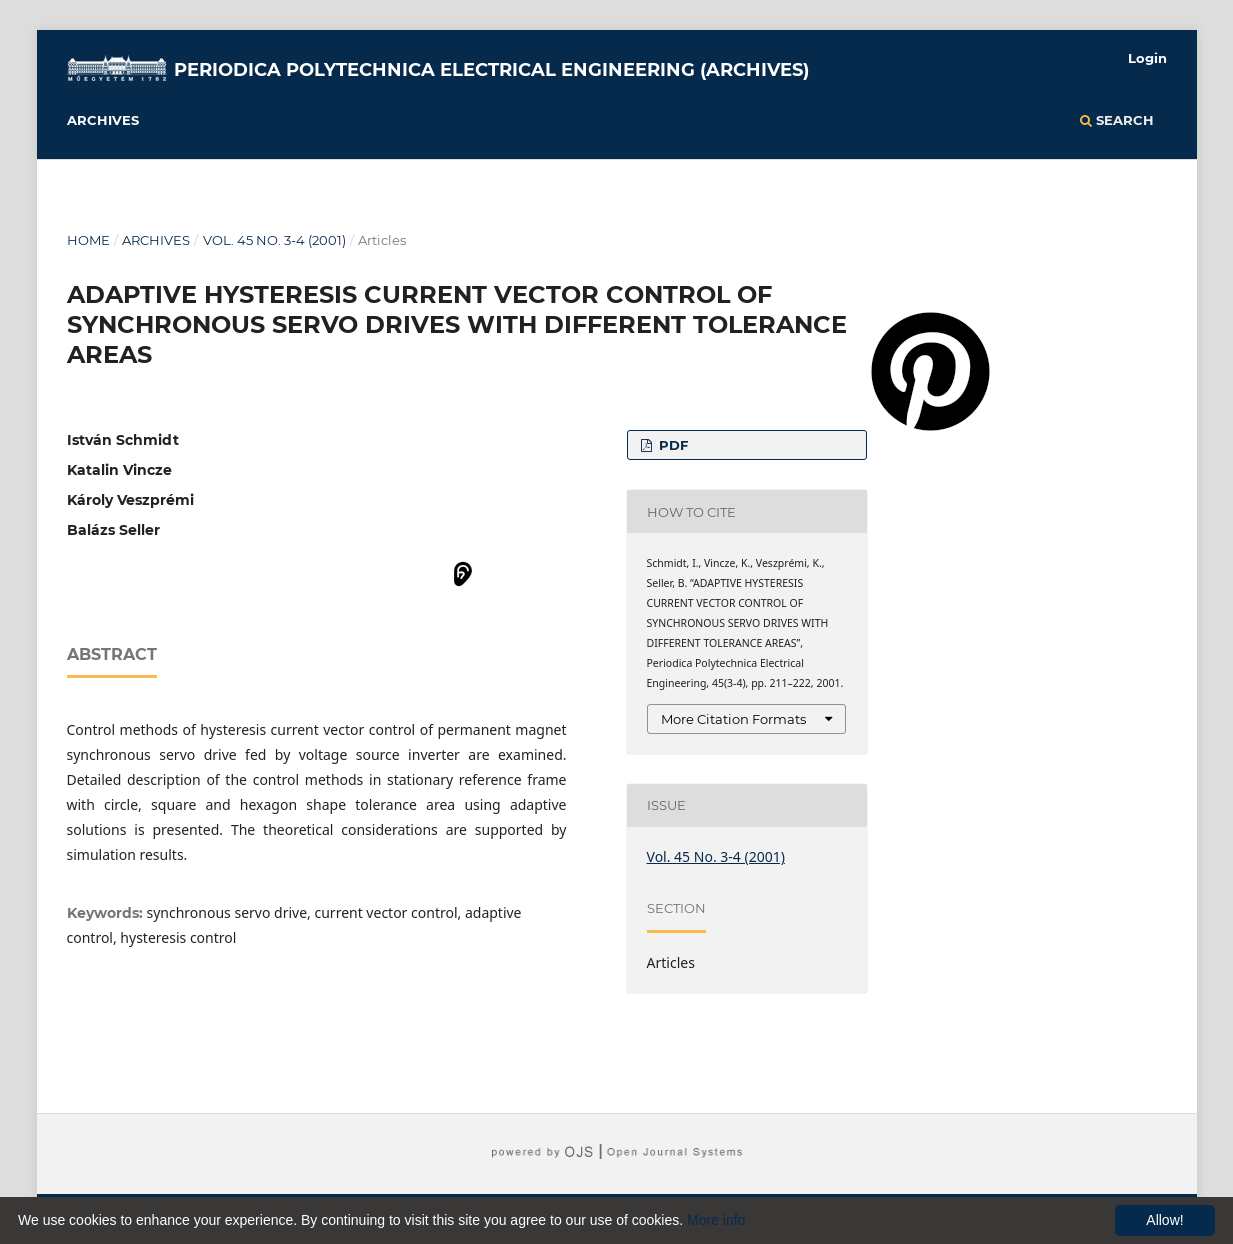 The width and height of the screenshot is (1233, 1244). What do you see at coordinates (463, 574) in the screenshot?
I see `accessibility settings for hearing options` at bounding box center [463, 574].